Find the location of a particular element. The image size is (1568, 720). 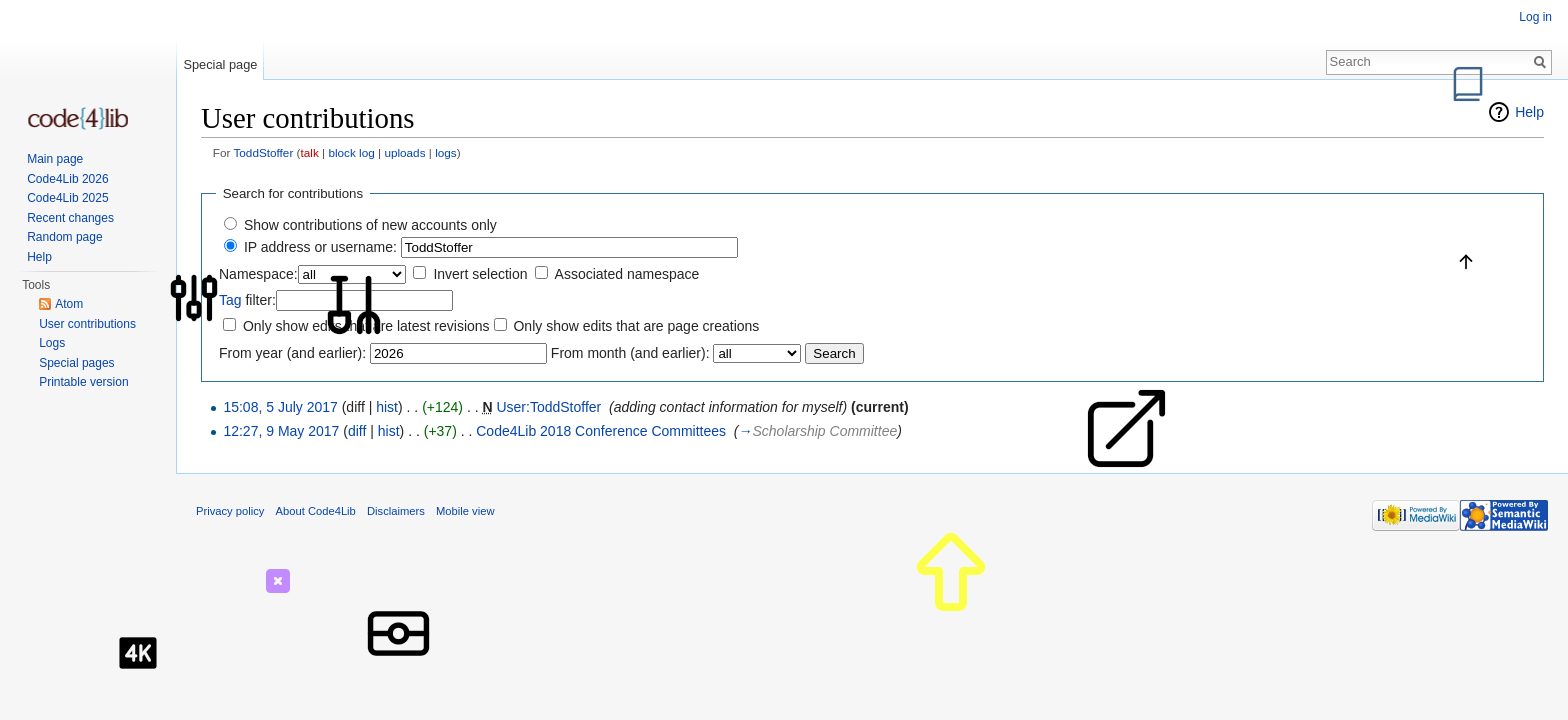

move up or scroll to top is located at coordinates (1466, 262).